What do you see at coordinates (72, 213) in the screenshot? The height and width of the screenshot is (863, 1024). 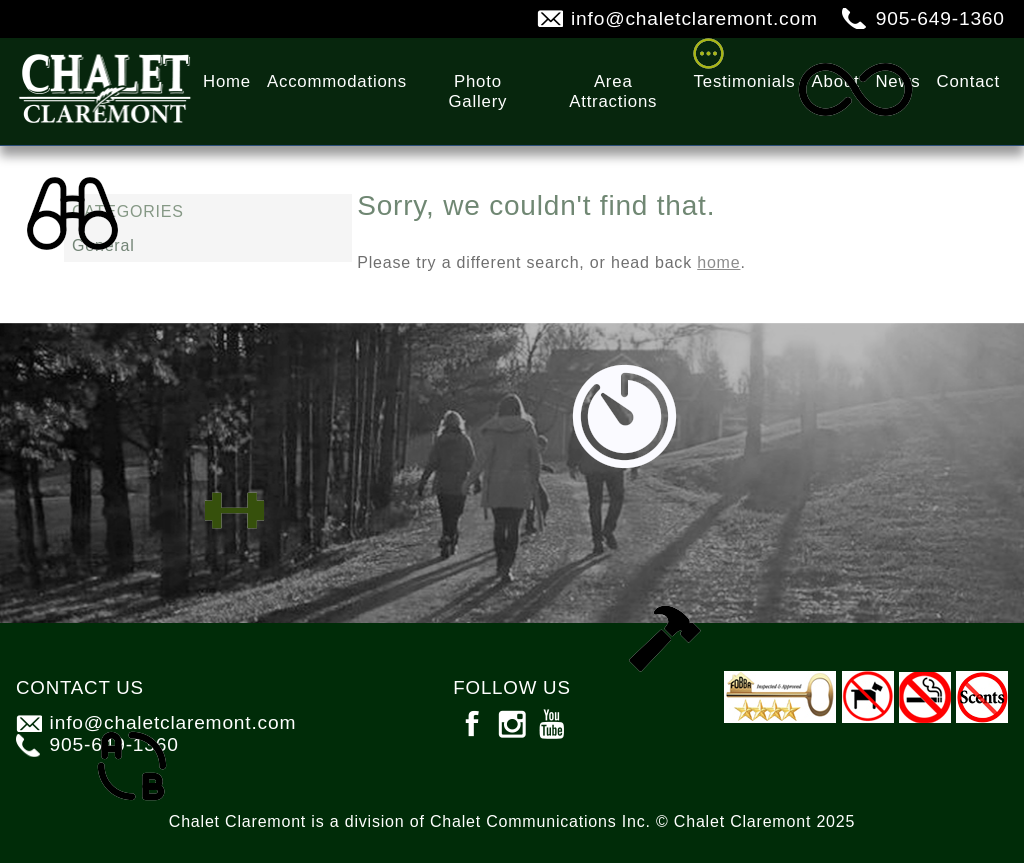 I see `search or explore content` at bounding box center [72, 213].